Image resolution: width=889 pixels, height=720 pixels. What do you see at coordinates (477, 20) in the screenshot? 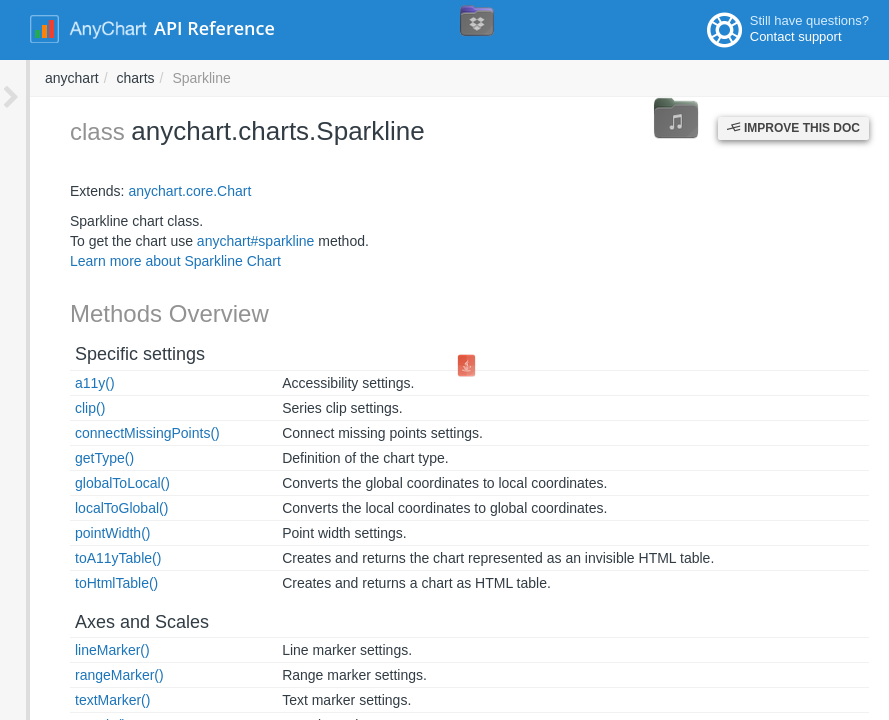
I see `open your dropbox synced folder` at bounding box center [477, 20].